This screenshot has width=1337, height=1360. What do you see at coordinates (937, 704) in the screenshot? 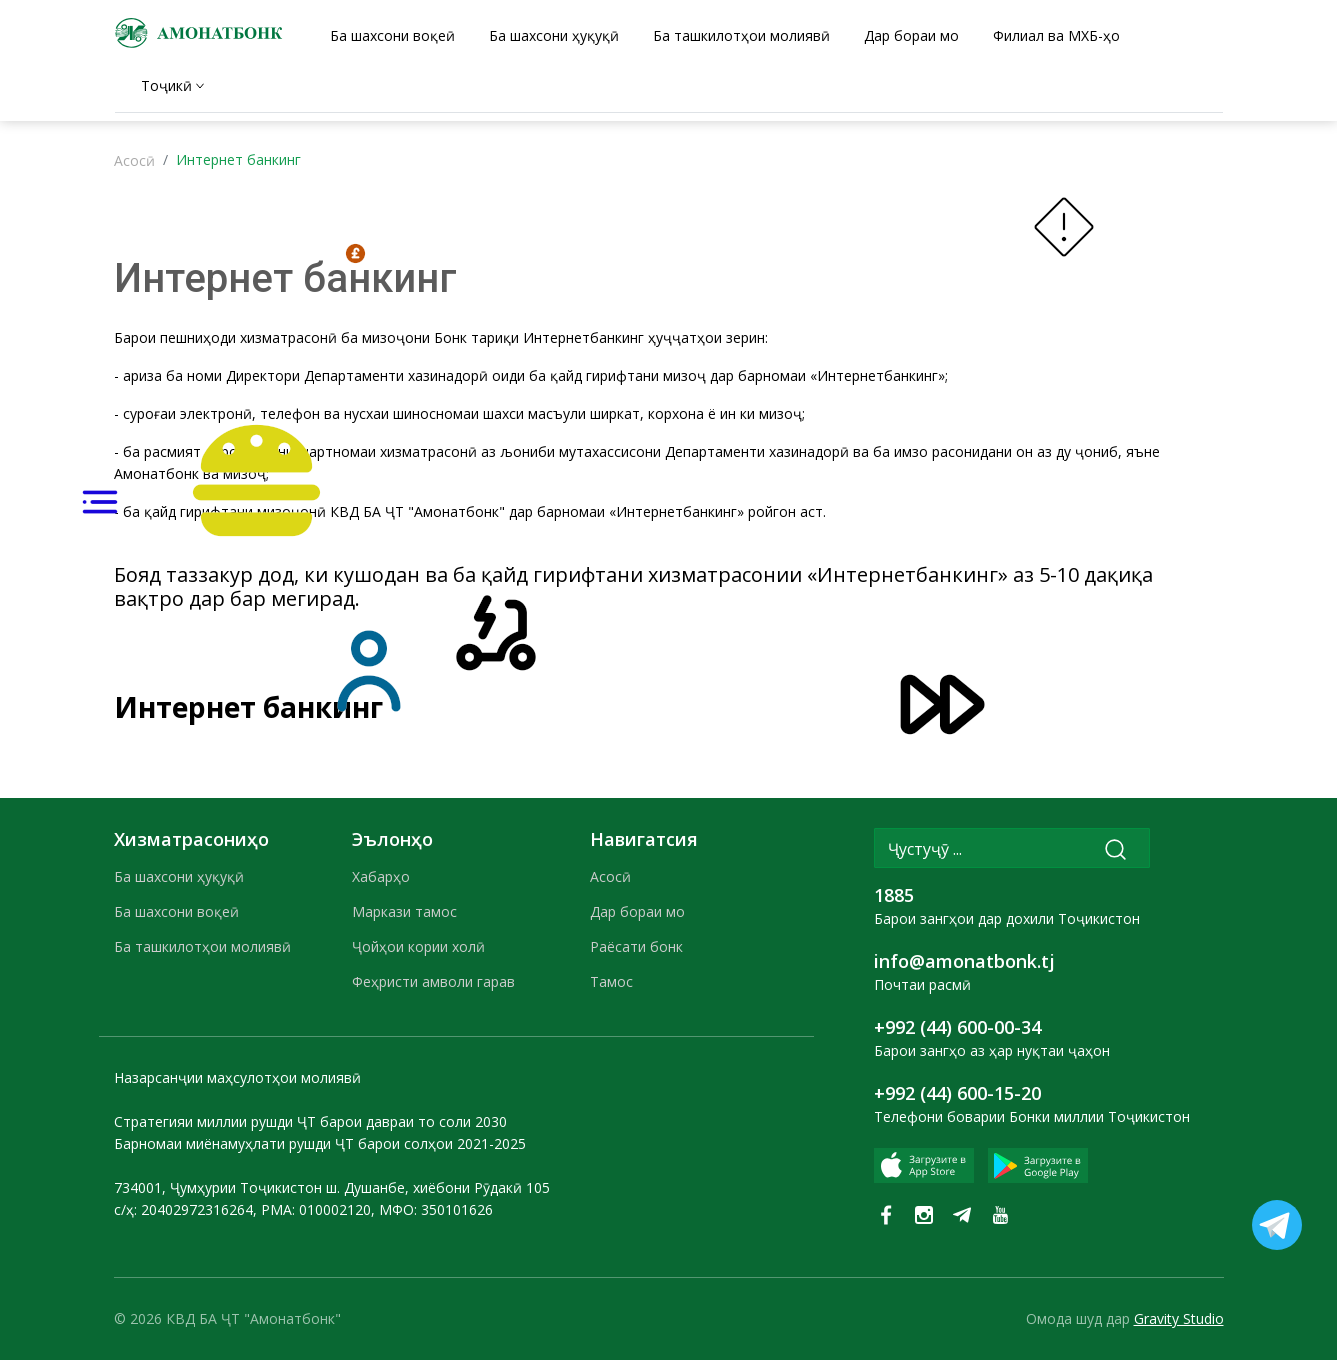
I see `fast forward media playback` at bounding box center [937, 704].